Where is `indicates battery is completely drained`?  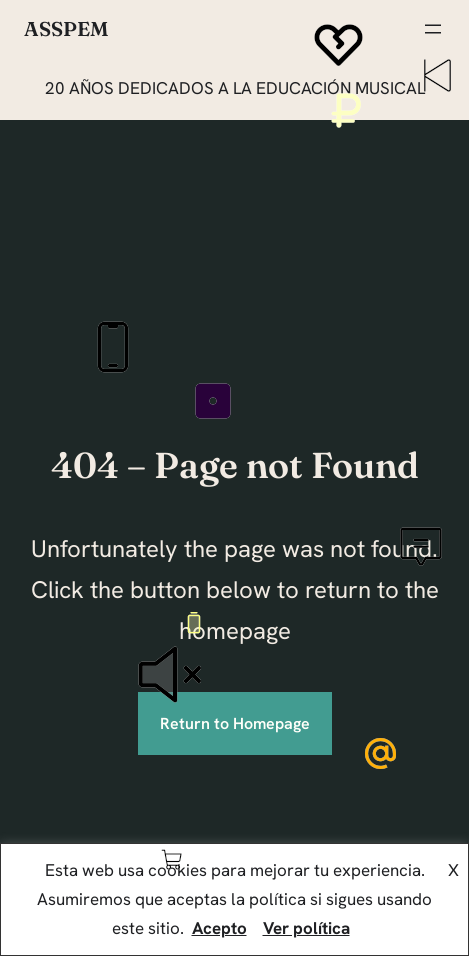 indicates battery is completely drained is located at coordinates (194, 623).